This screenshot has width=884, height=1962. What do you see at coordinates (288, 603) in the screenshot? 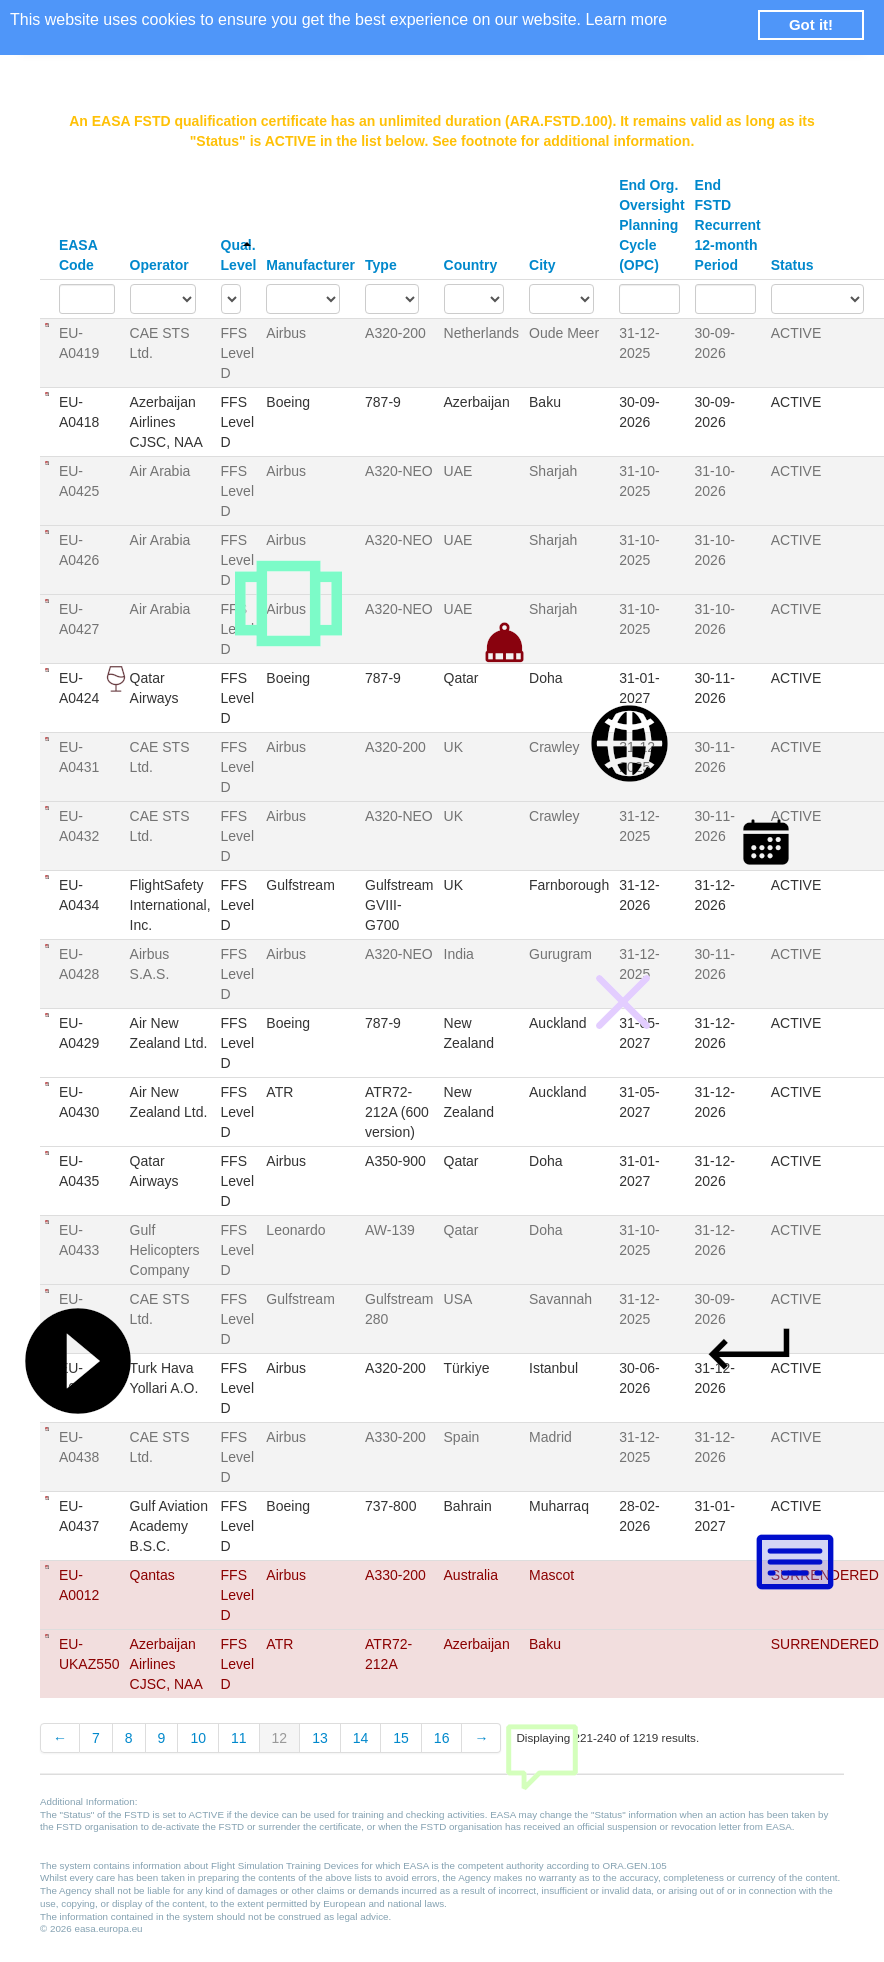
I see `view content in carousel mode` at bounding box center [288, 603].